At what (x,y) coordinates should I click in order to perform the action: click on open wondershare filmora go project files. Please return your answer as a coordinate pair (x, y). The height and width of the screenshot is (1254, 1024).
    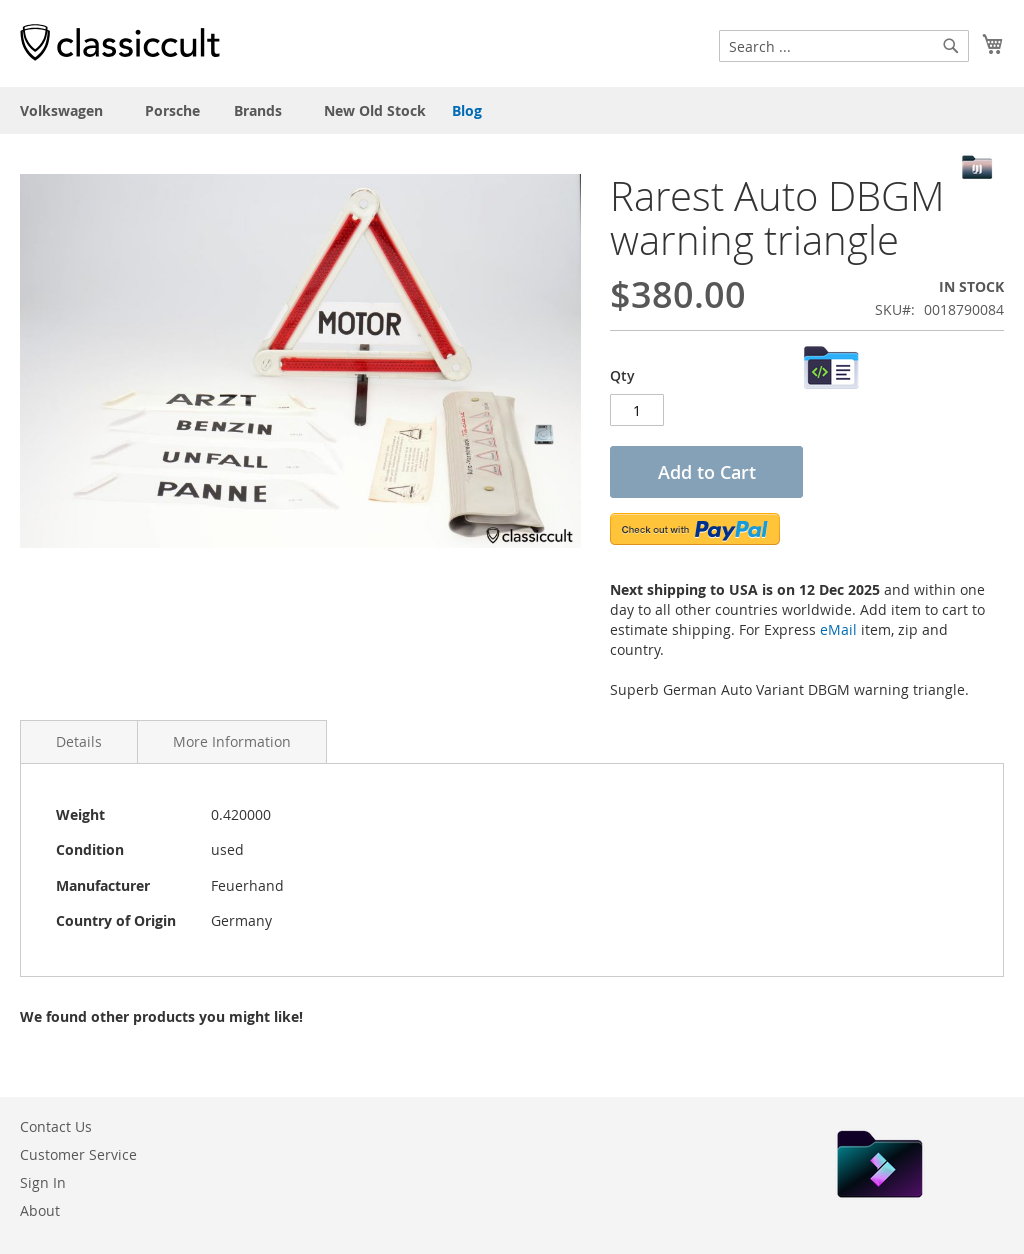
    Looking at the image, I should click on (879, 1166).